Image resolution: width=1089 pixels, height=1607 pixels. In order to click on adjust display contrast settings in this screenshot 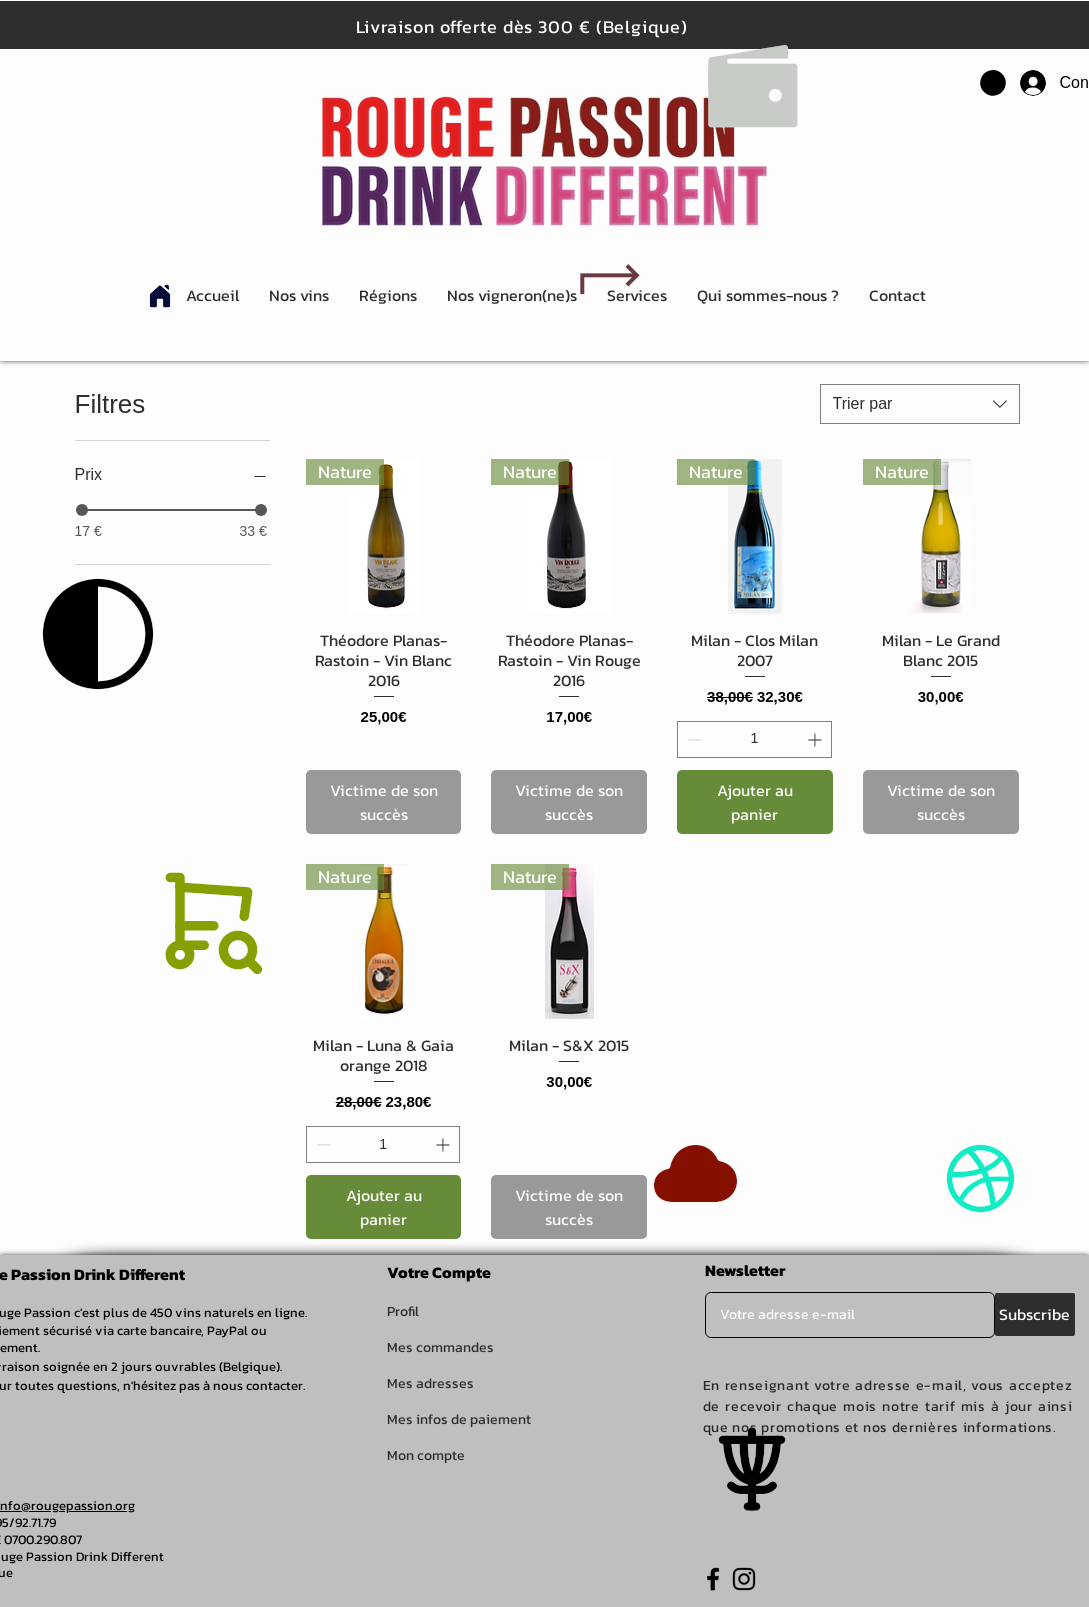, I will do `click(98, 634)`.